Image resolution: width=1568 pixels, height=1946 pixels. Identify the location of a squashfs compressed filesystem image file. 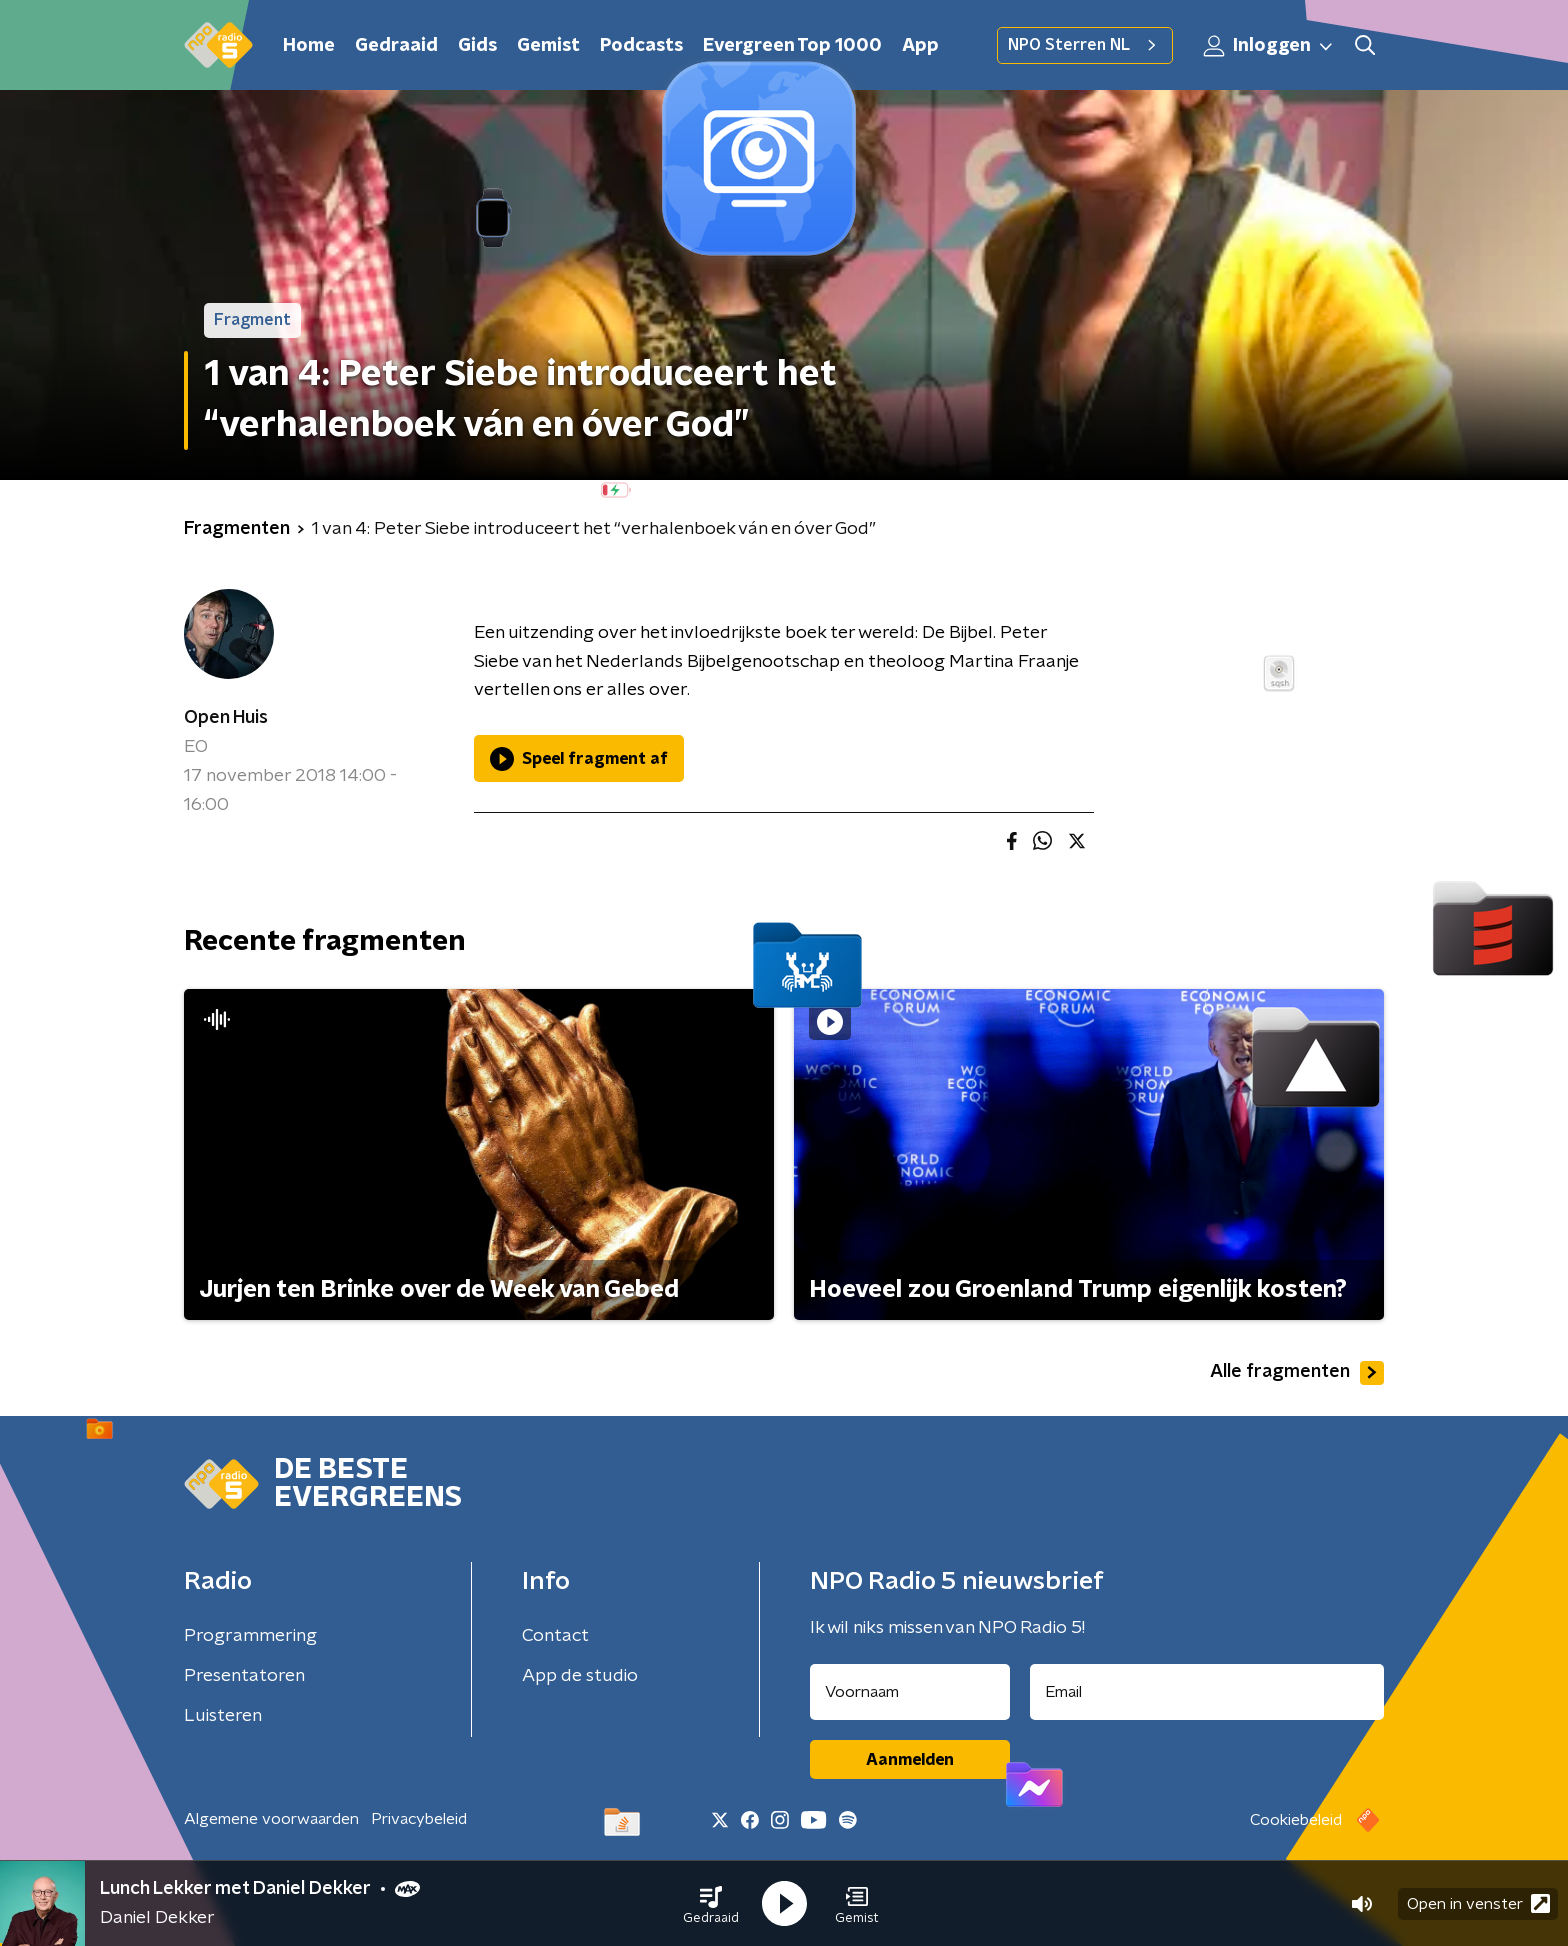
(1279, 673).